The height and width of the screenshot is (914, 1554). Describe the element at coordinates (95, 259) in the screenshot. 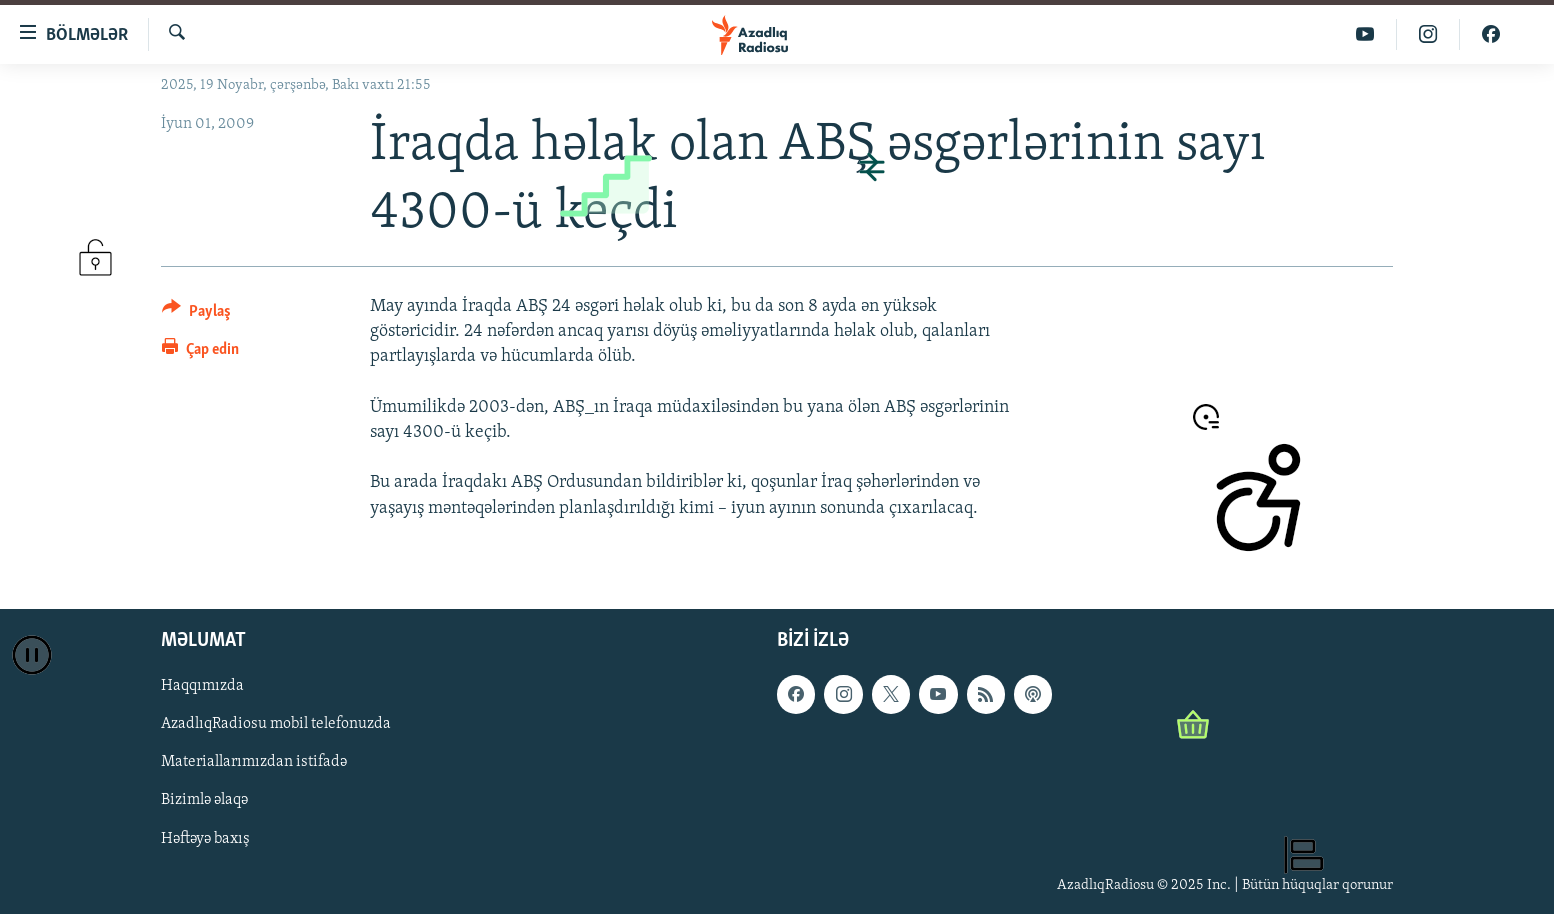

I see `unlocked or unsecured state` at that location.